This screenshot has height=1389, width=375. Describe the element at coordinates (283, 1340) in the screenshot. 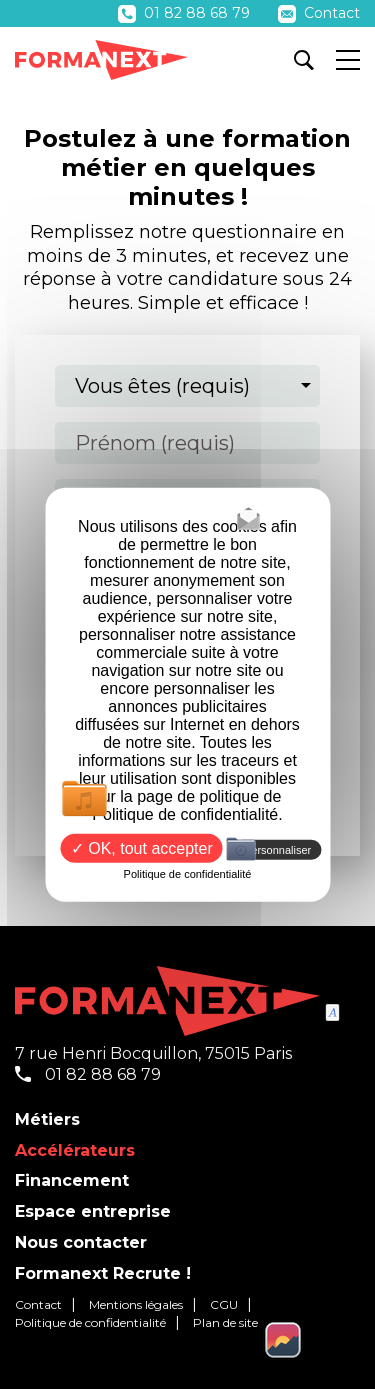

I see `open koko photo gallery app` at that location.